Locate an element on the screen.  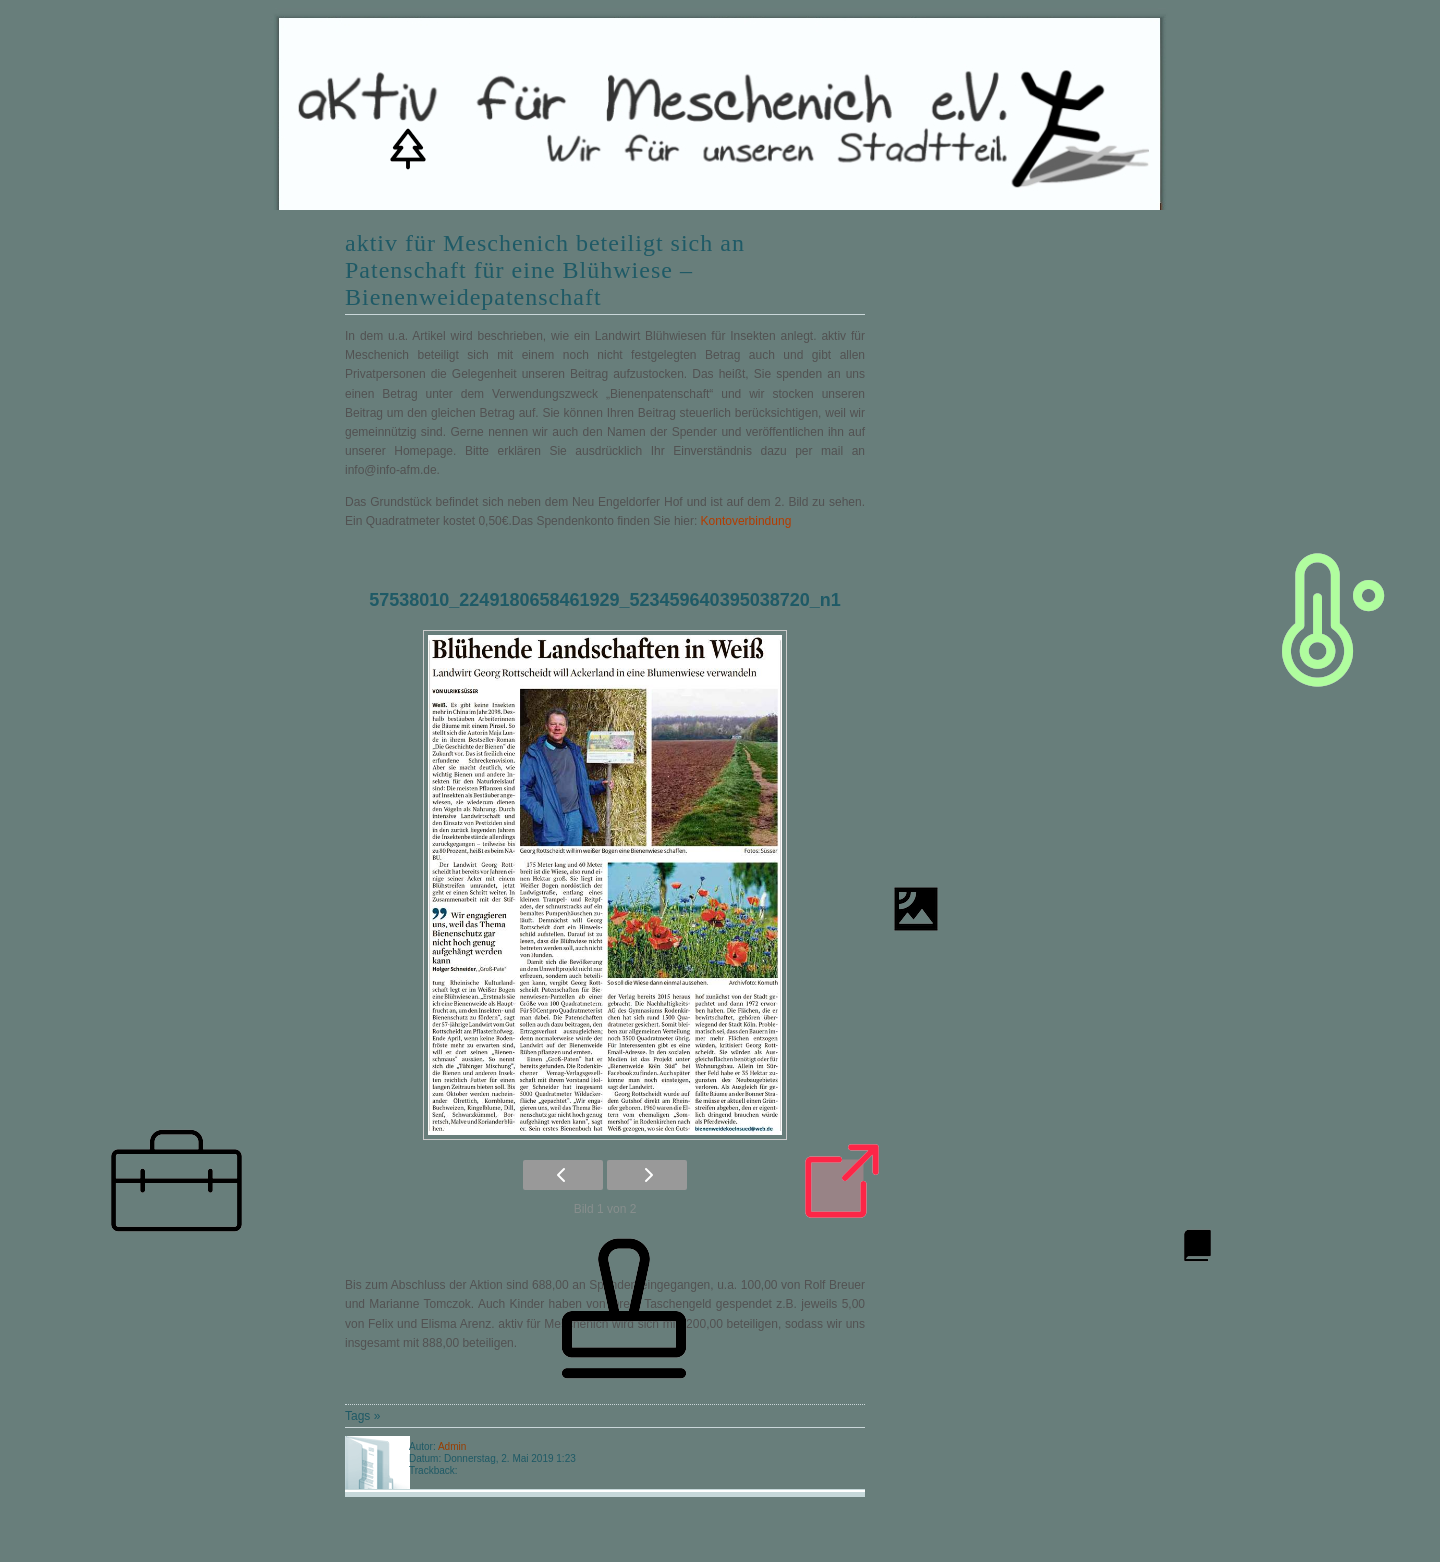
view current temperature reading is located at coordinates (1322, 620).